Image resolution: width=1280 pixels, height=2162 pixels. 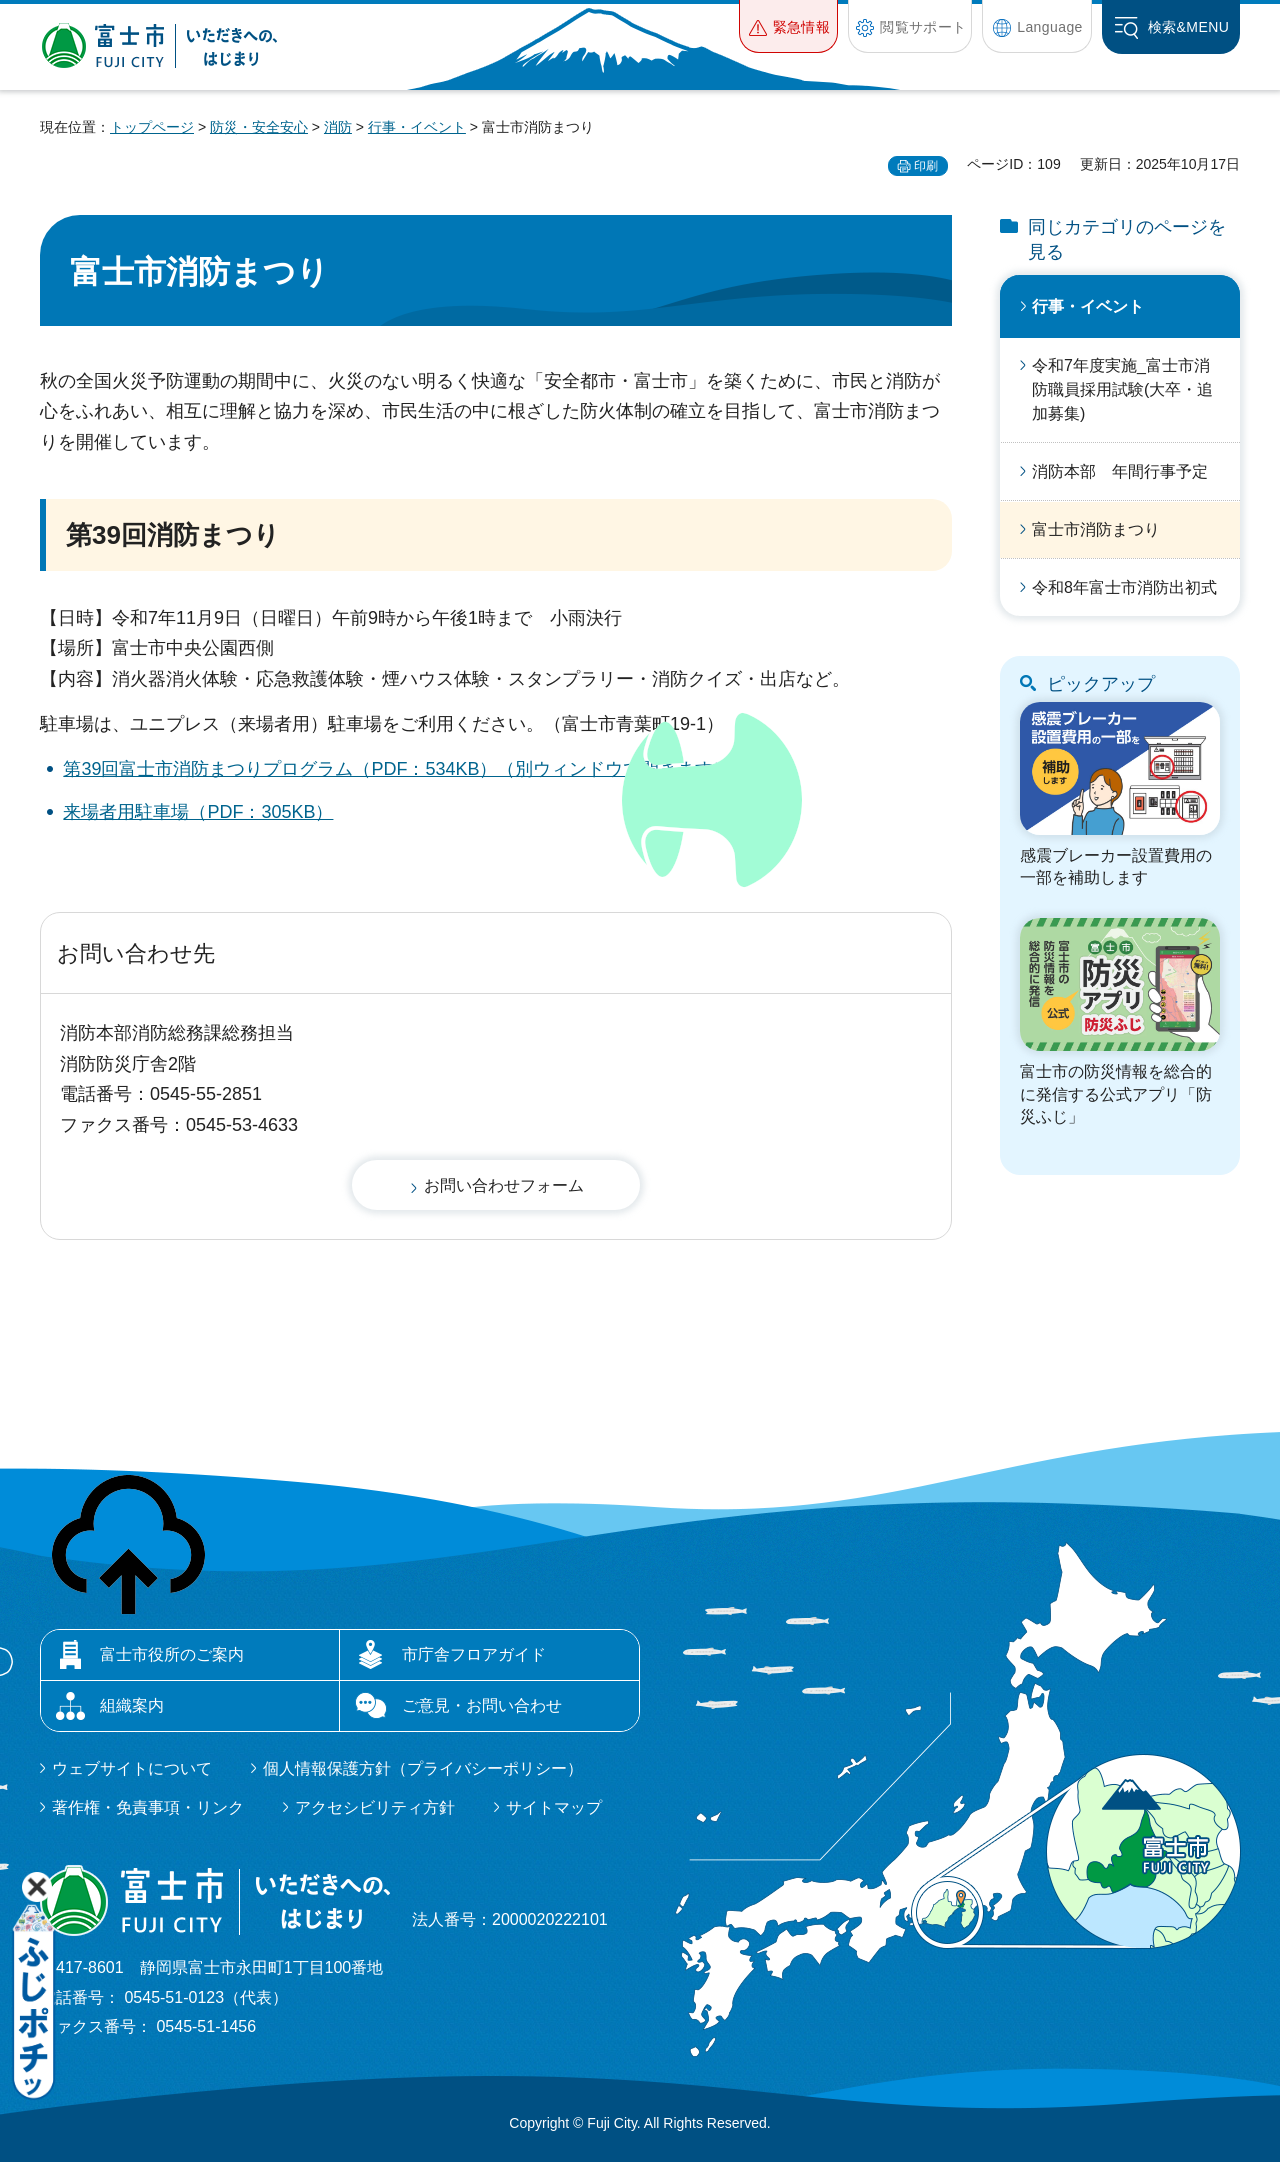 What do you see at coordinates (712, 800) in the screenshot?
I see `havells brand logo` at bounding box center [712, 800].